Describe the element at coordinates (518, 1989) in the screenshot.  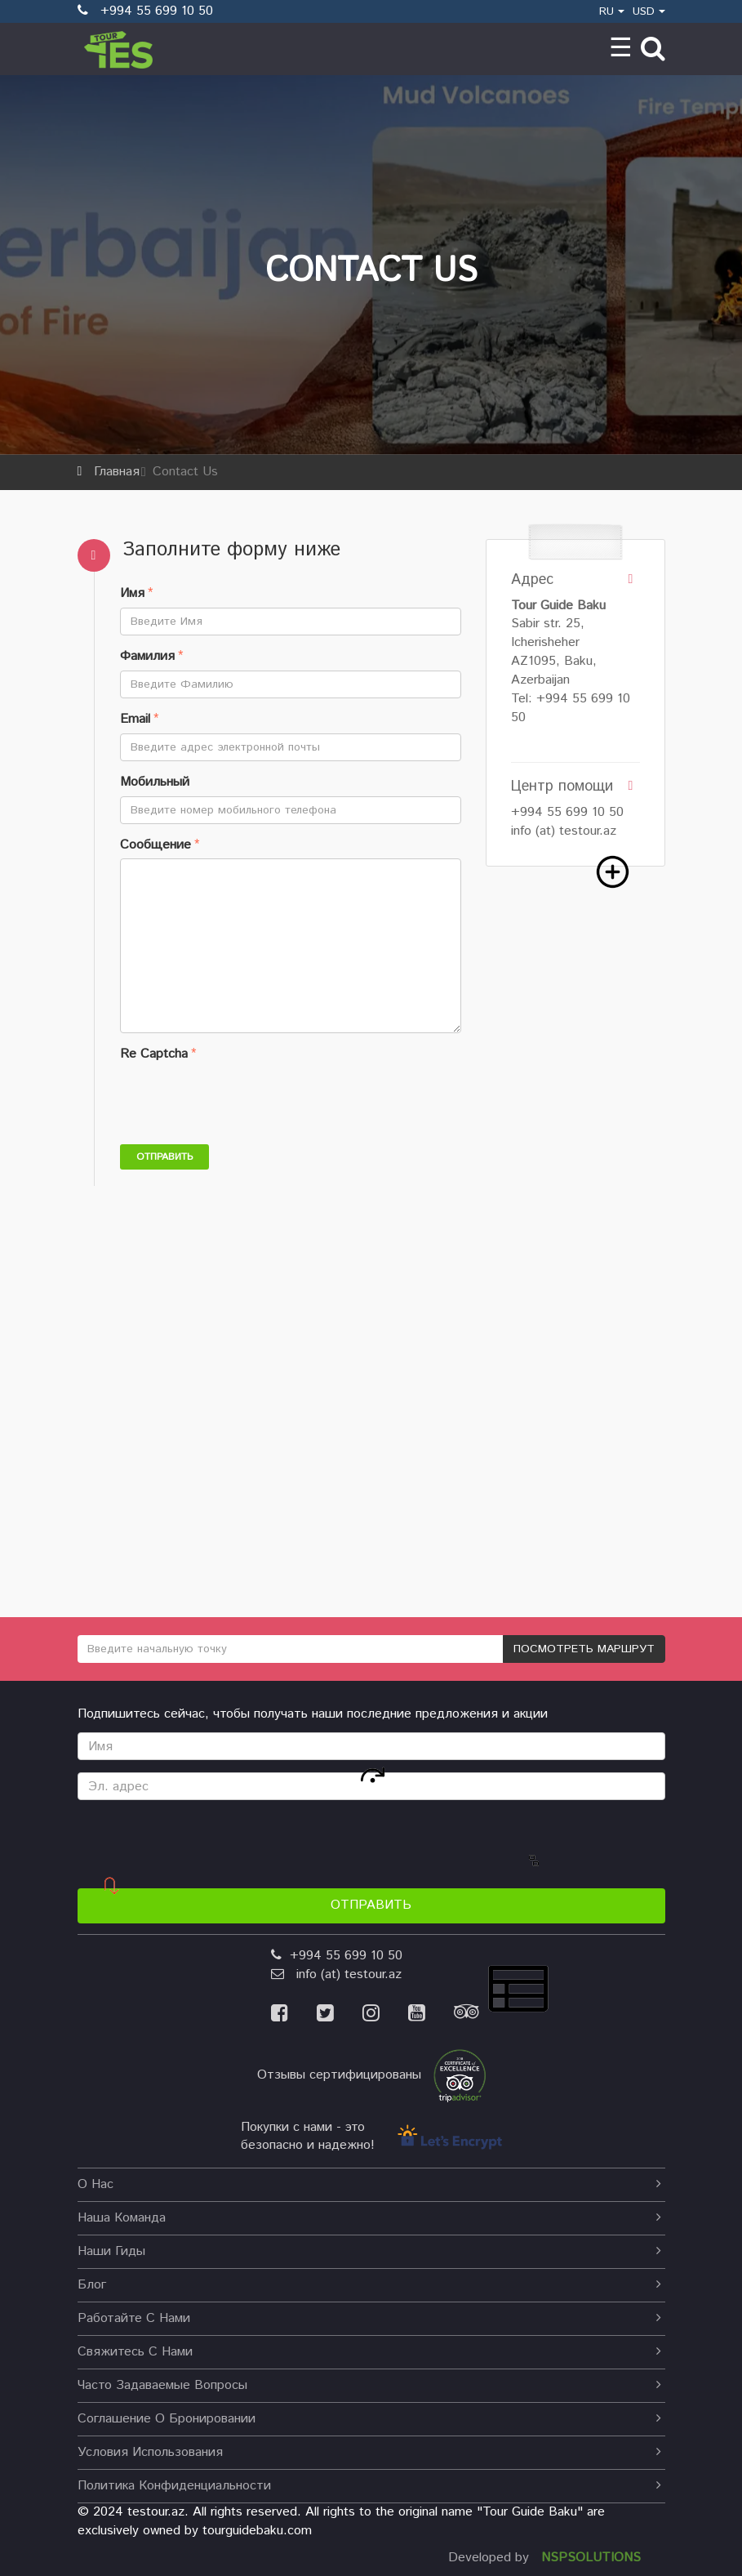
I see `view data in table format` at that location.